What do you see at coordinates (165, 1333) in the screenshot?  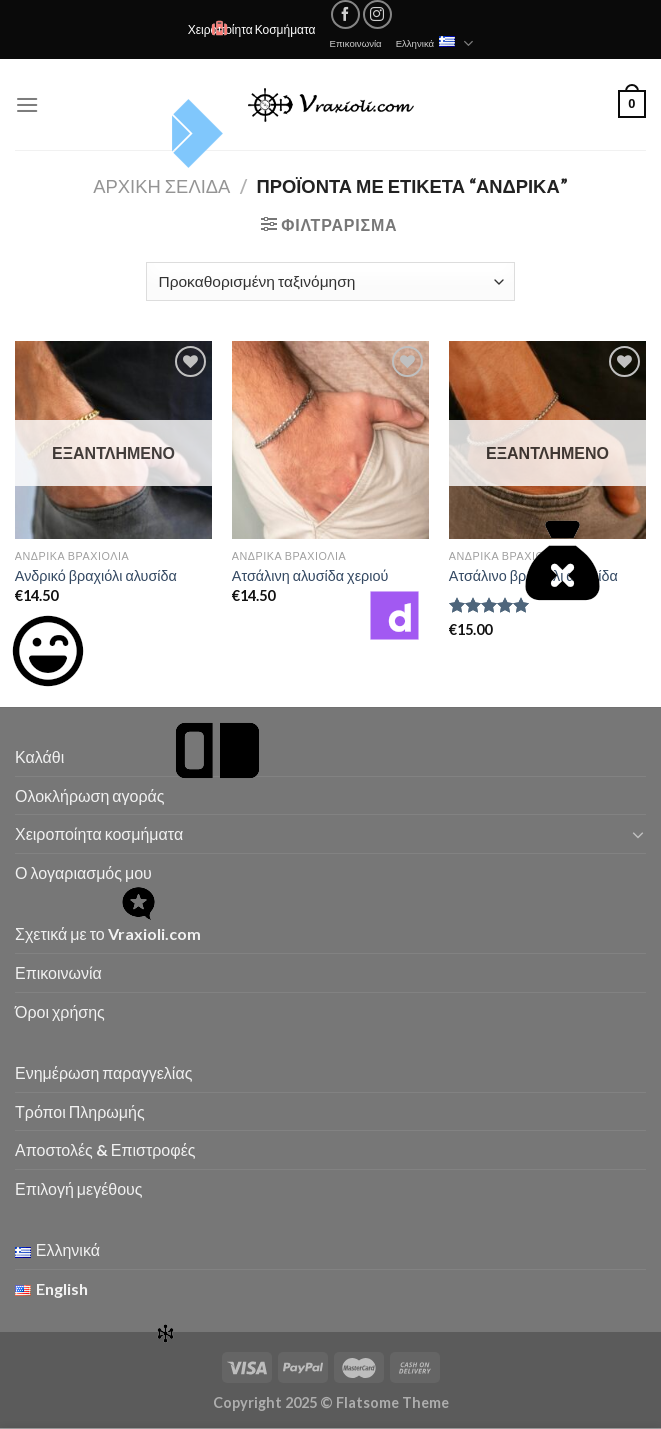 I see `access network or node connections` at bounding box center [165, 1333].